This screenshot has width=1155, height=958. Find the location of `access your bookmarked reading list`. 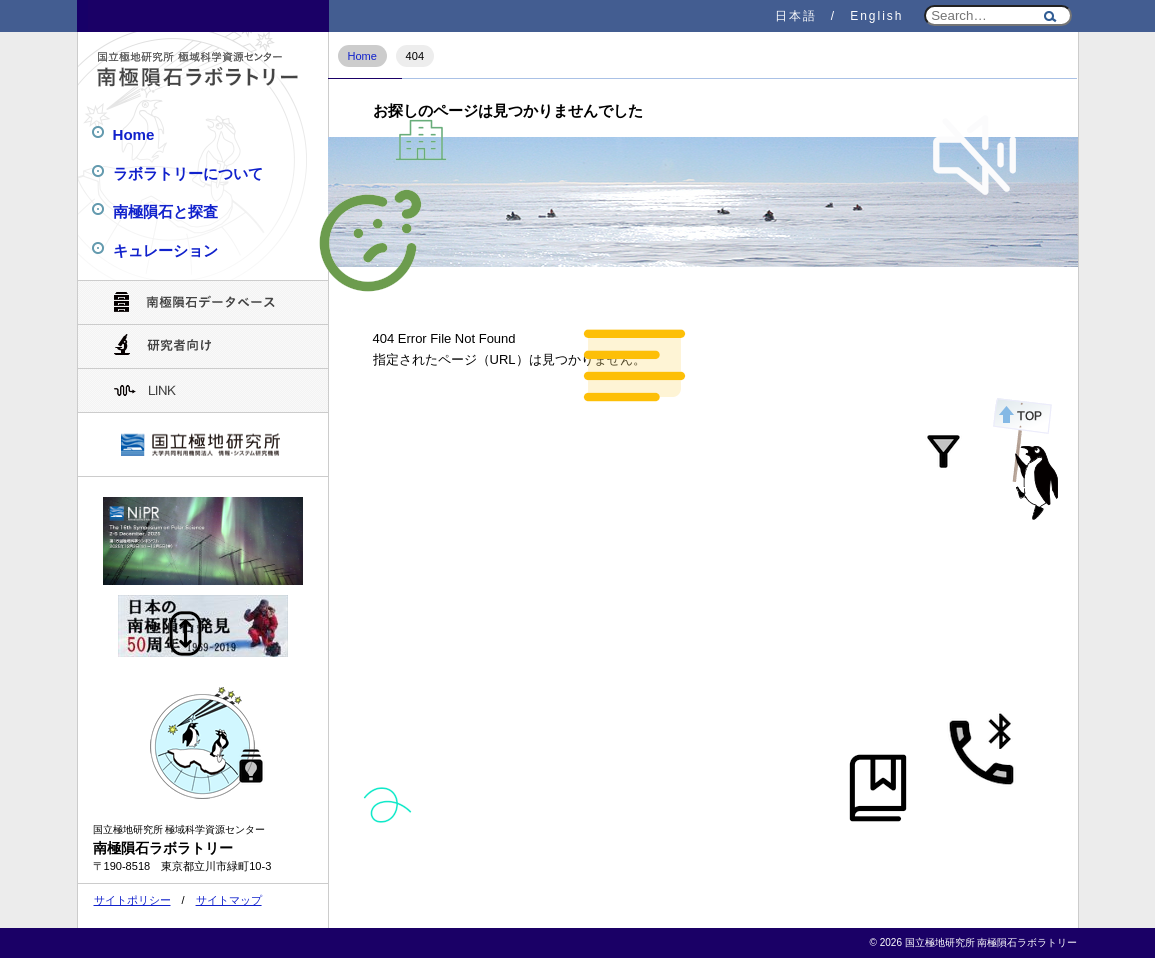

access your bookmarked reading list is located at coordinates (878, 788).